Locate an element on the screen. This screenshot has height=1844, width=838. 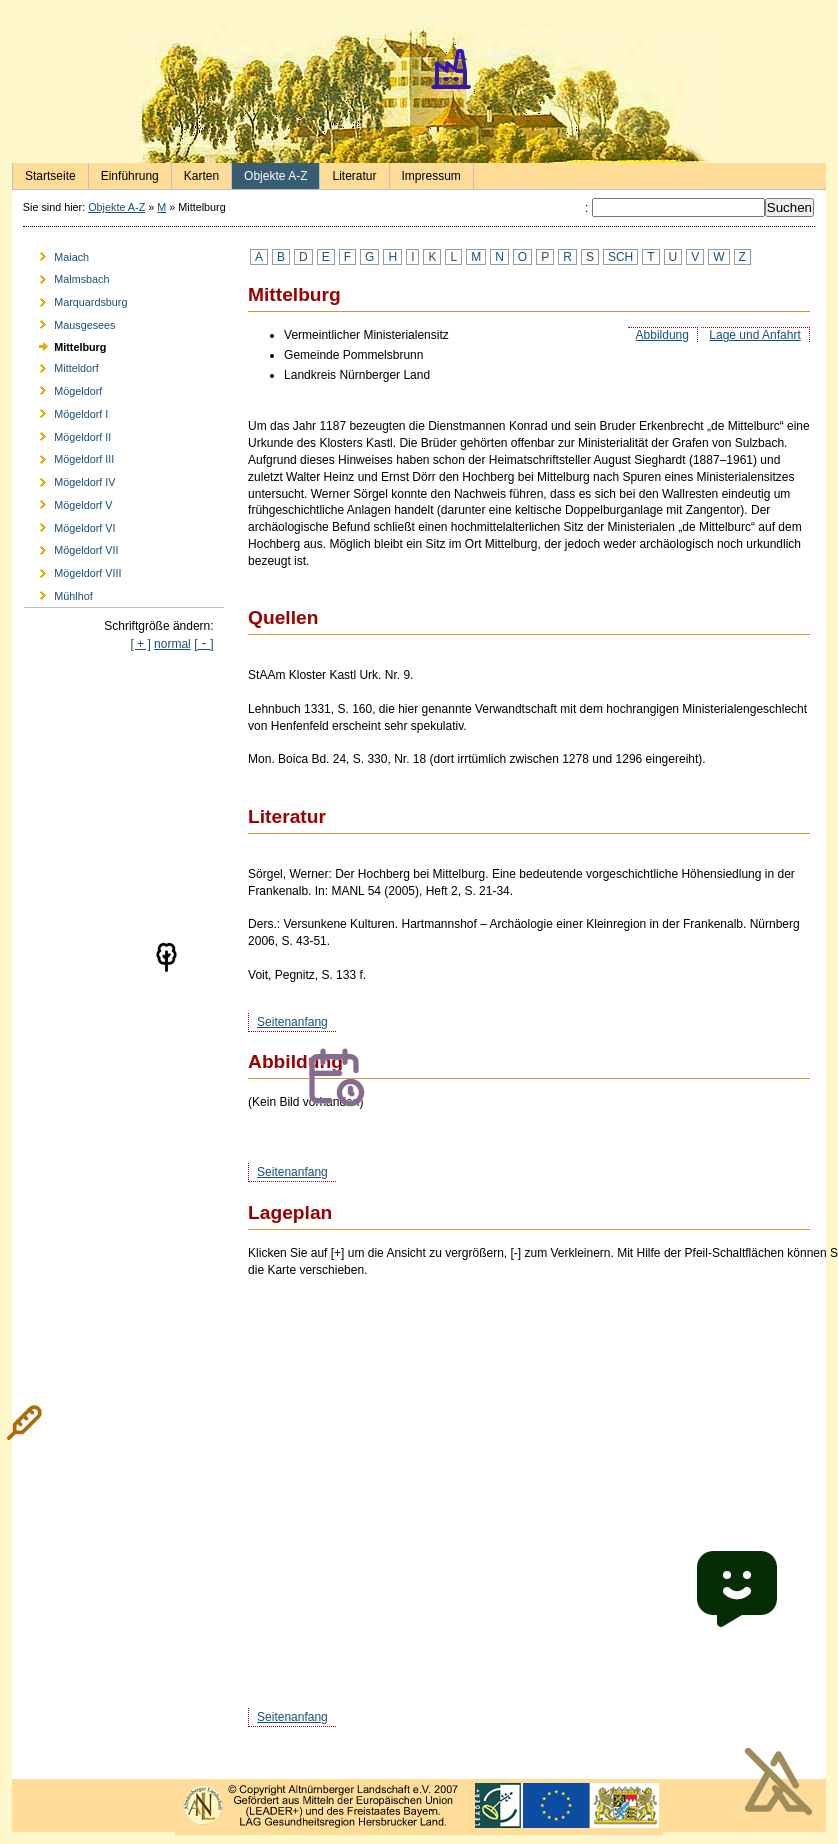
camping site unavailable or closed is located at coordinates (778, 1781).